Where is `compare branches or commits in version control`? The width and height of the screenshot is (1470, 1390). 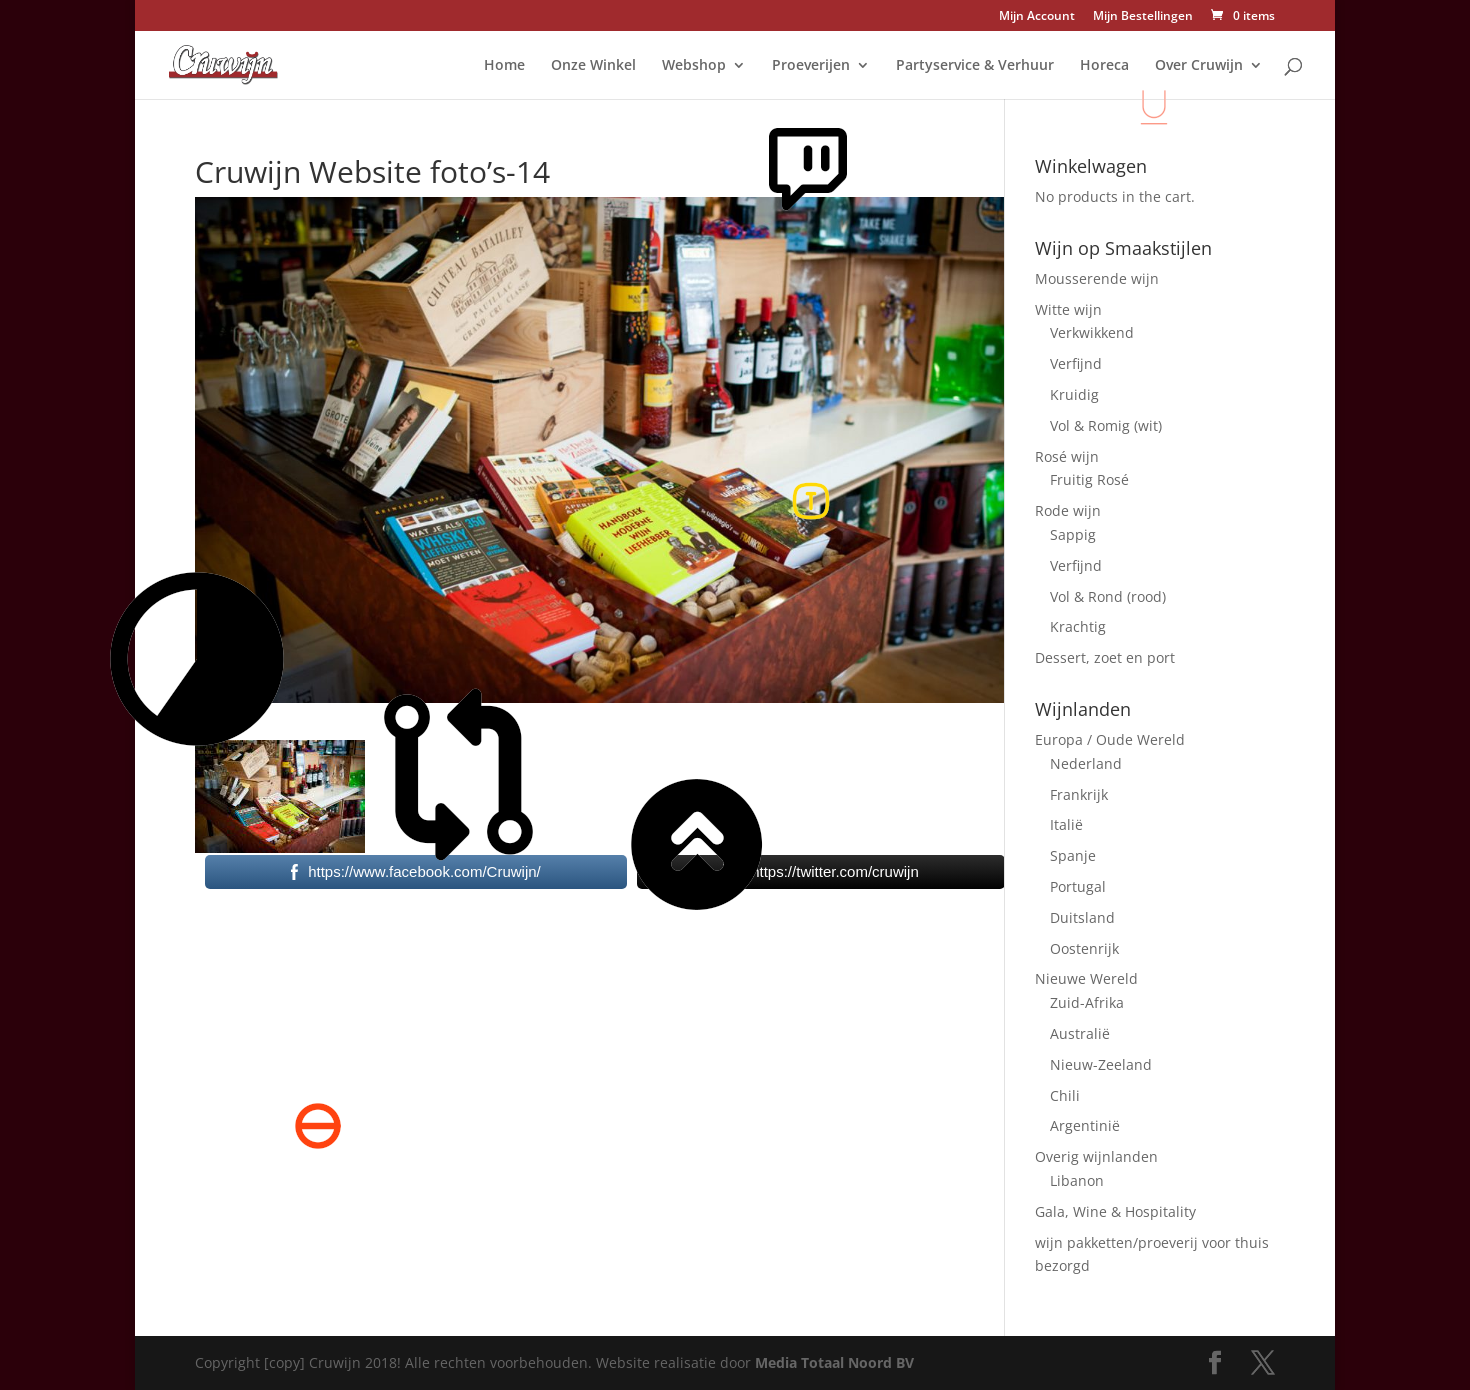
compare branches or commits in version control is located at coordinates (458, 774).